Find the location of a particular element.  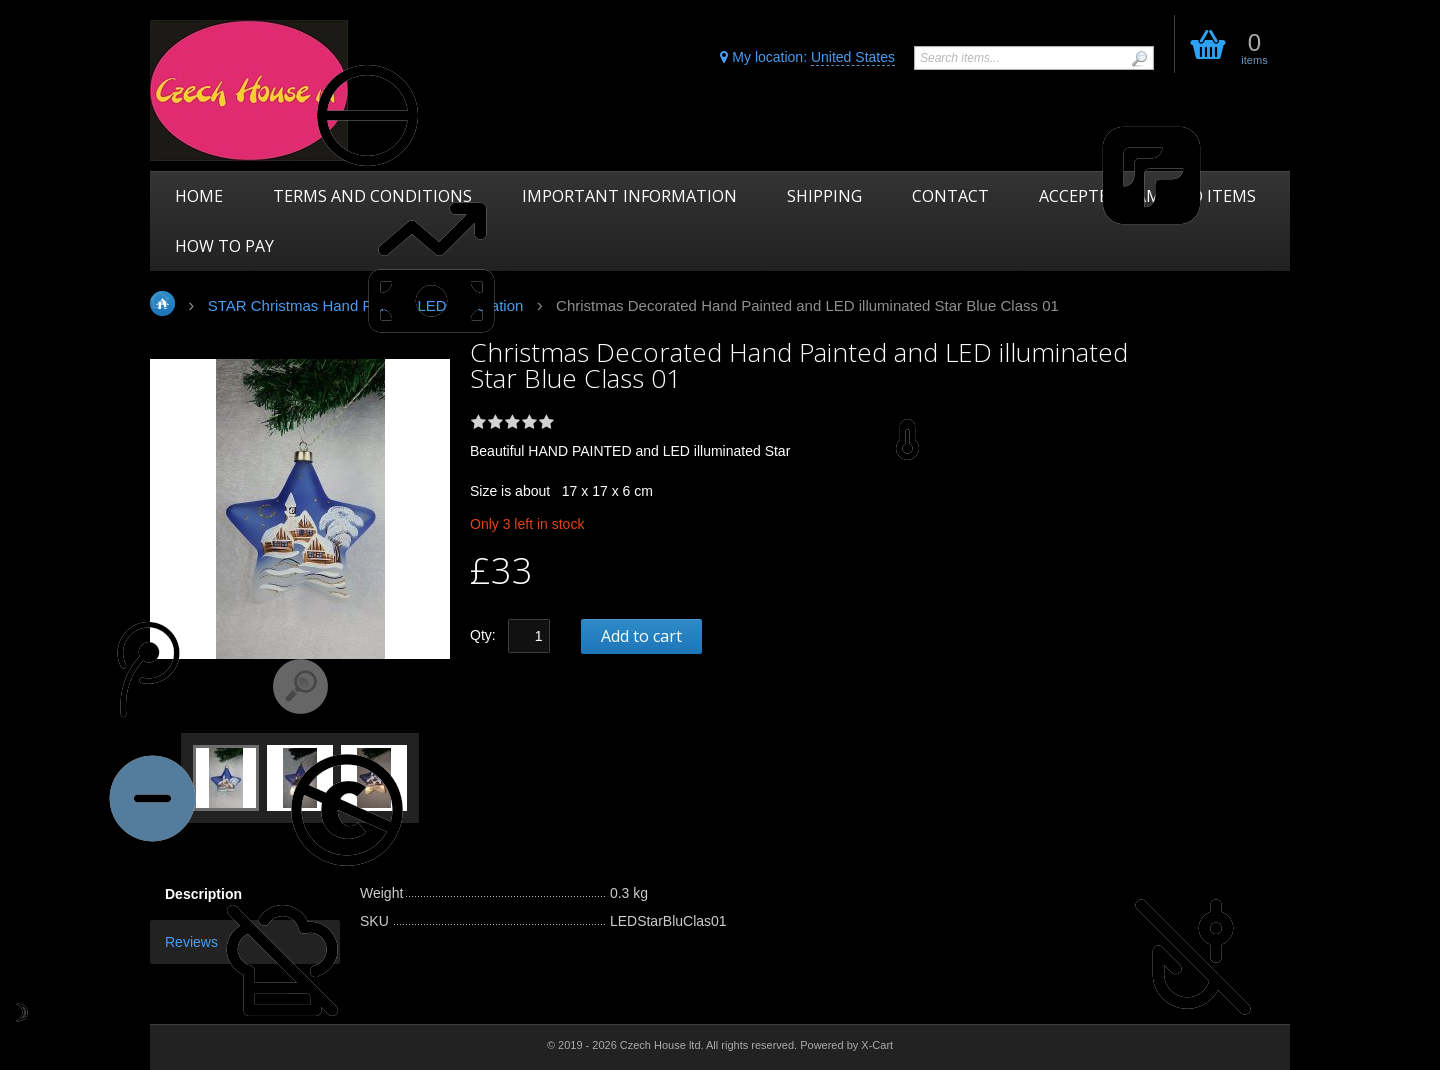

remove an item from a list is located at coordinates (152, 798).